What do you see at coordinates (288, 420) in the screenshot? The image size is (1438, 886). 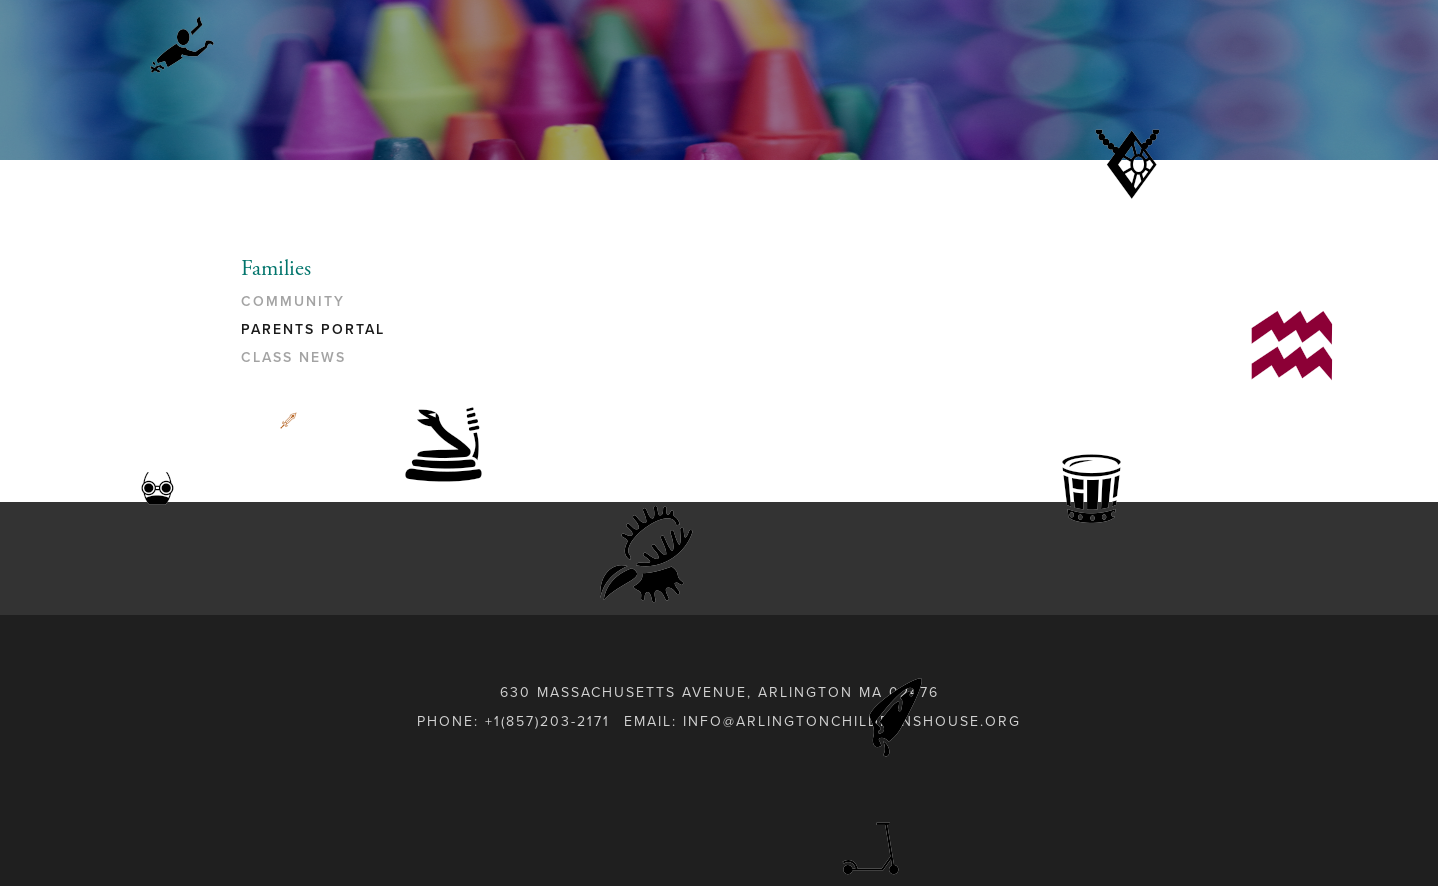 I see `equip a legendary or rare weapon` at bounding box center [288, 420].